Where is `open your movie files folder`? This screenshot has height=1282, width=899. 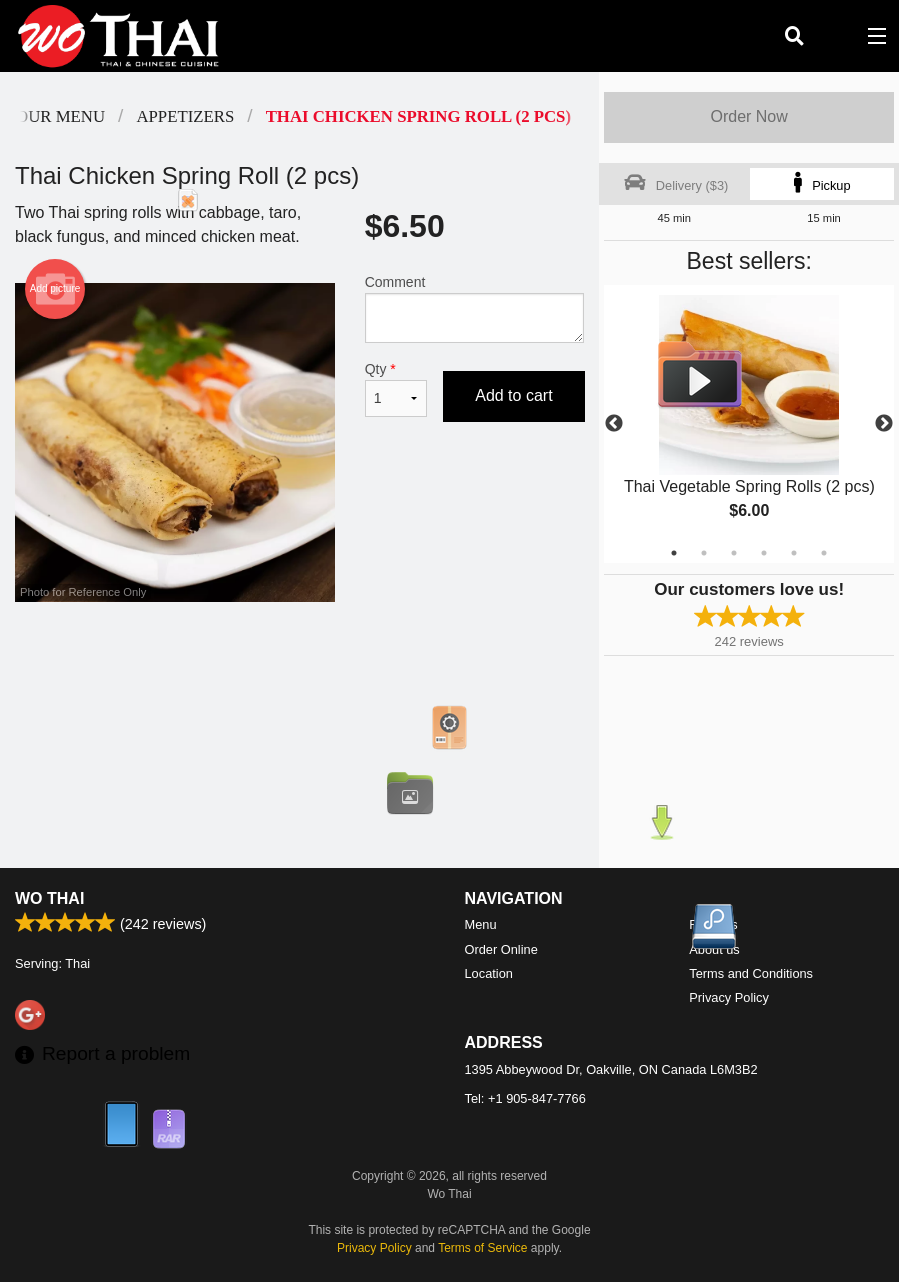
open your movie files folder is located at coordinates (699, 376).